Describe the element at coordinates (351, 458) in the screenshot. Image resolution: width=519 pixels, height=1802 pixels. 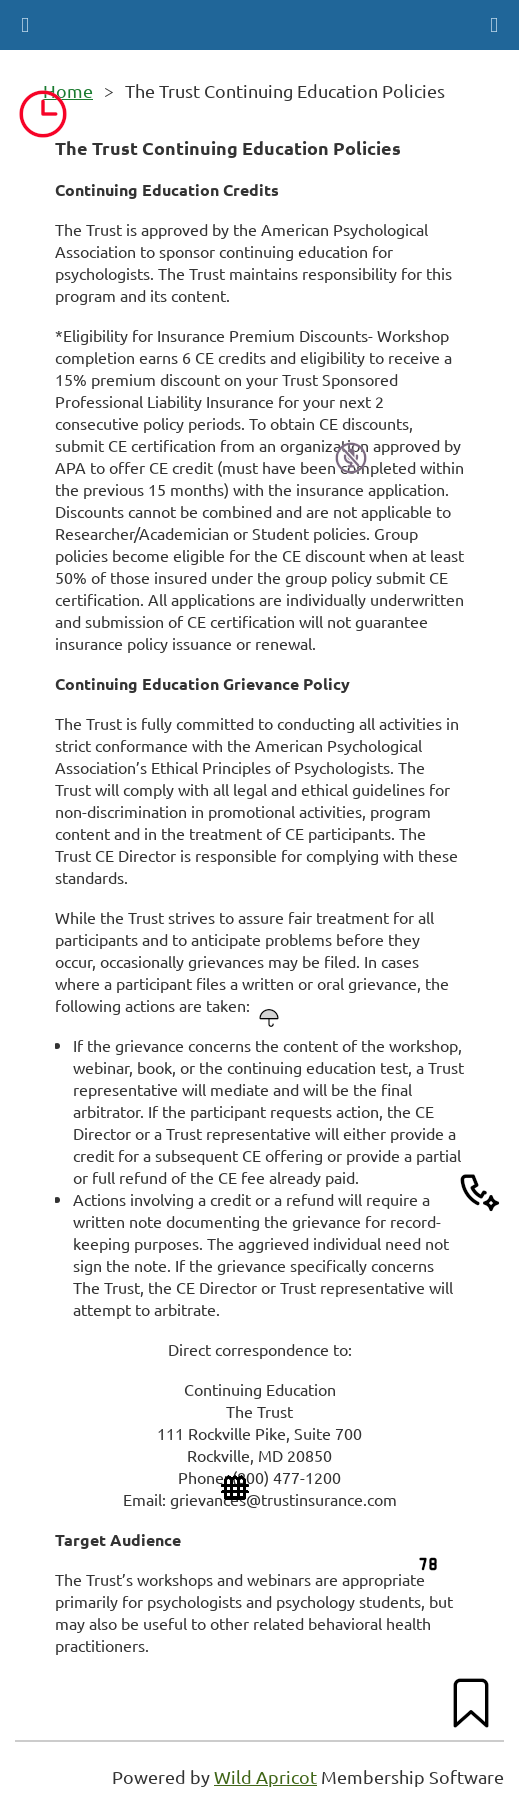
I see `mute your microphone` at that location.